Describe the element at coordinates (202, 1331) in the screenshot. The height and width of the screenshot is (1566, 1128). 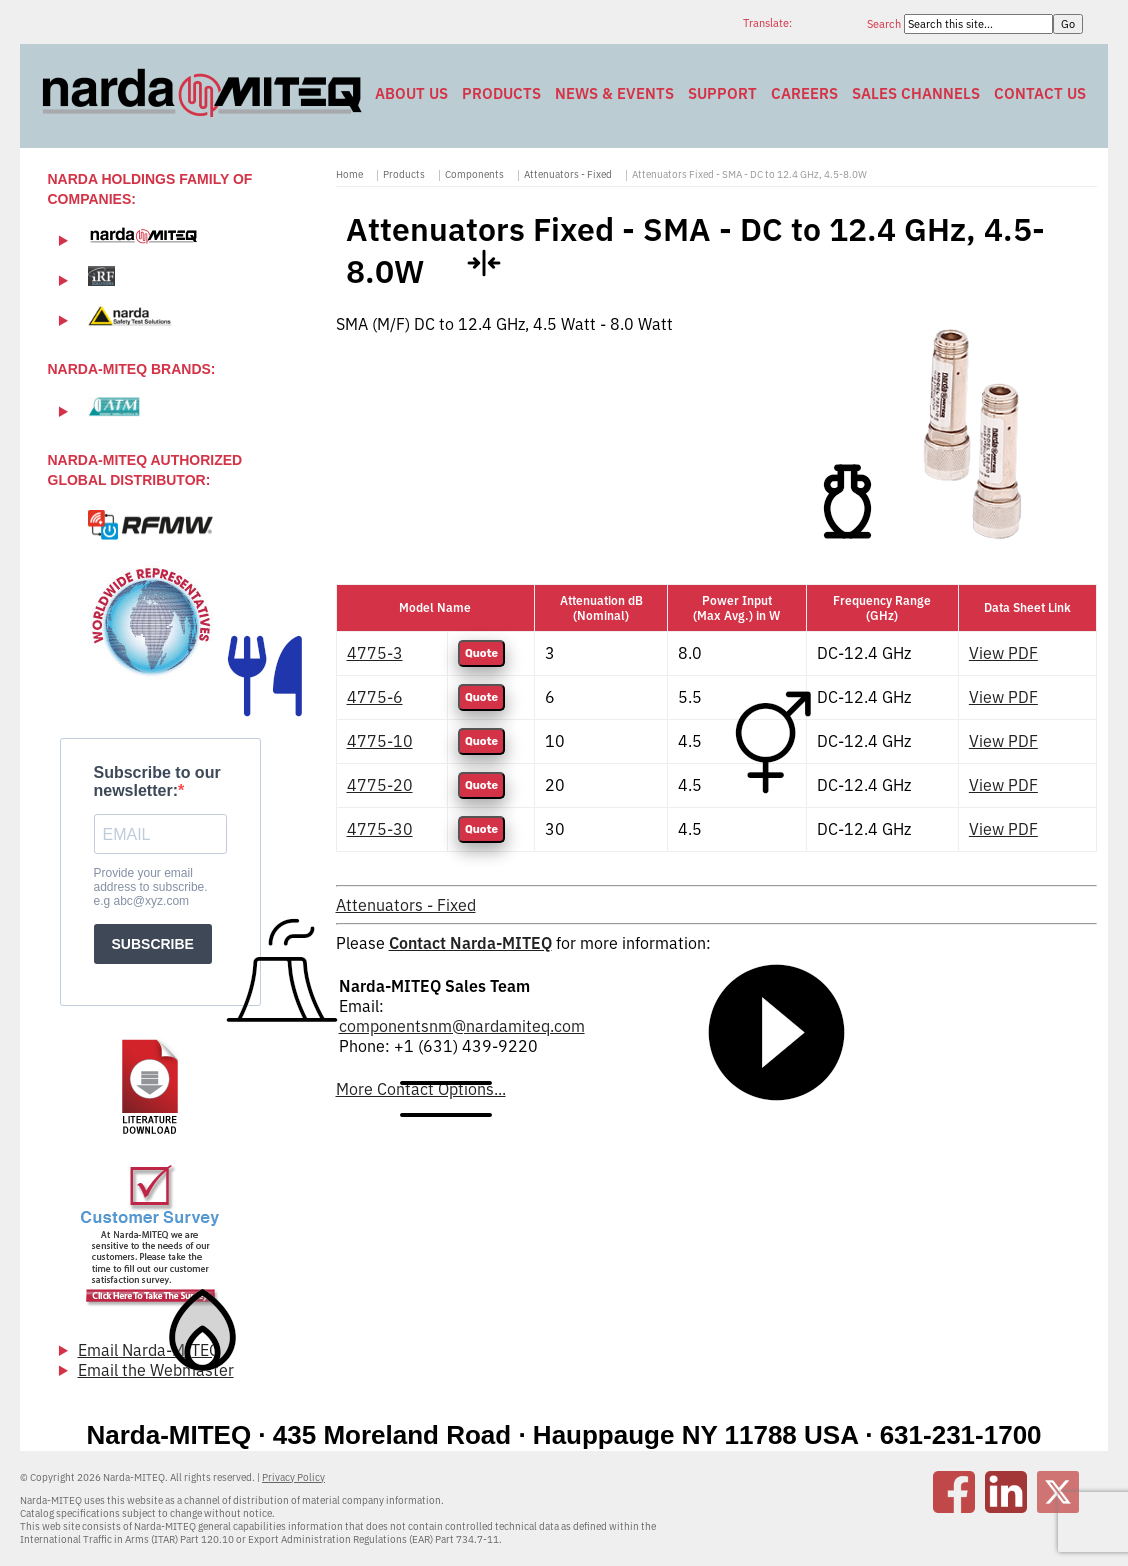
I see `indicates trending or popular content` at that location.